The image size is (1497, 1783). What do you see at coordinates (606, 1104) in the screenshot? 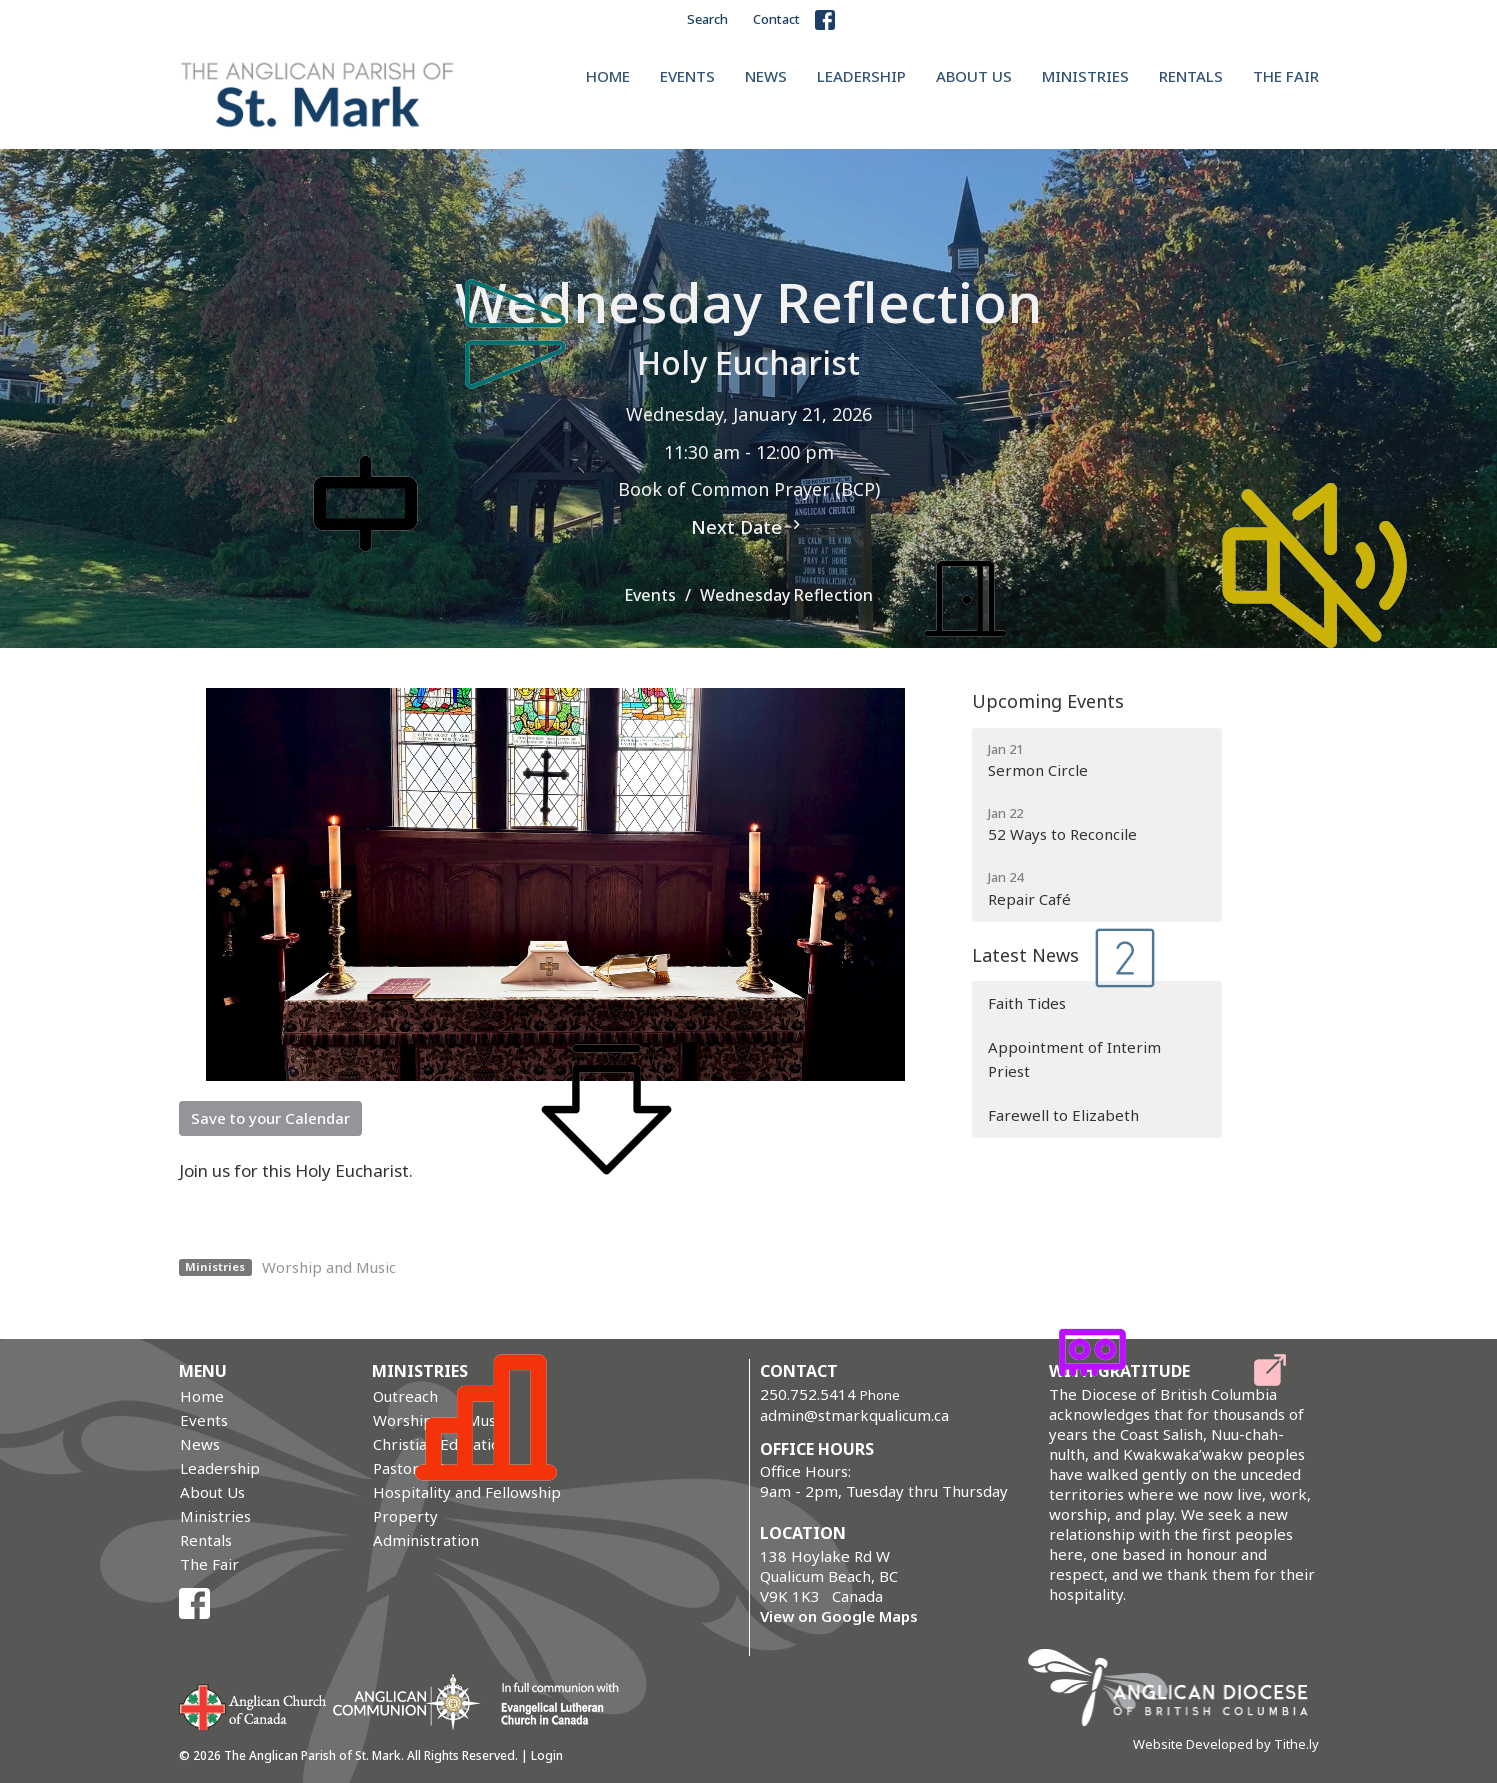
I see `download a file or content` at bounding box center [606, 1104].